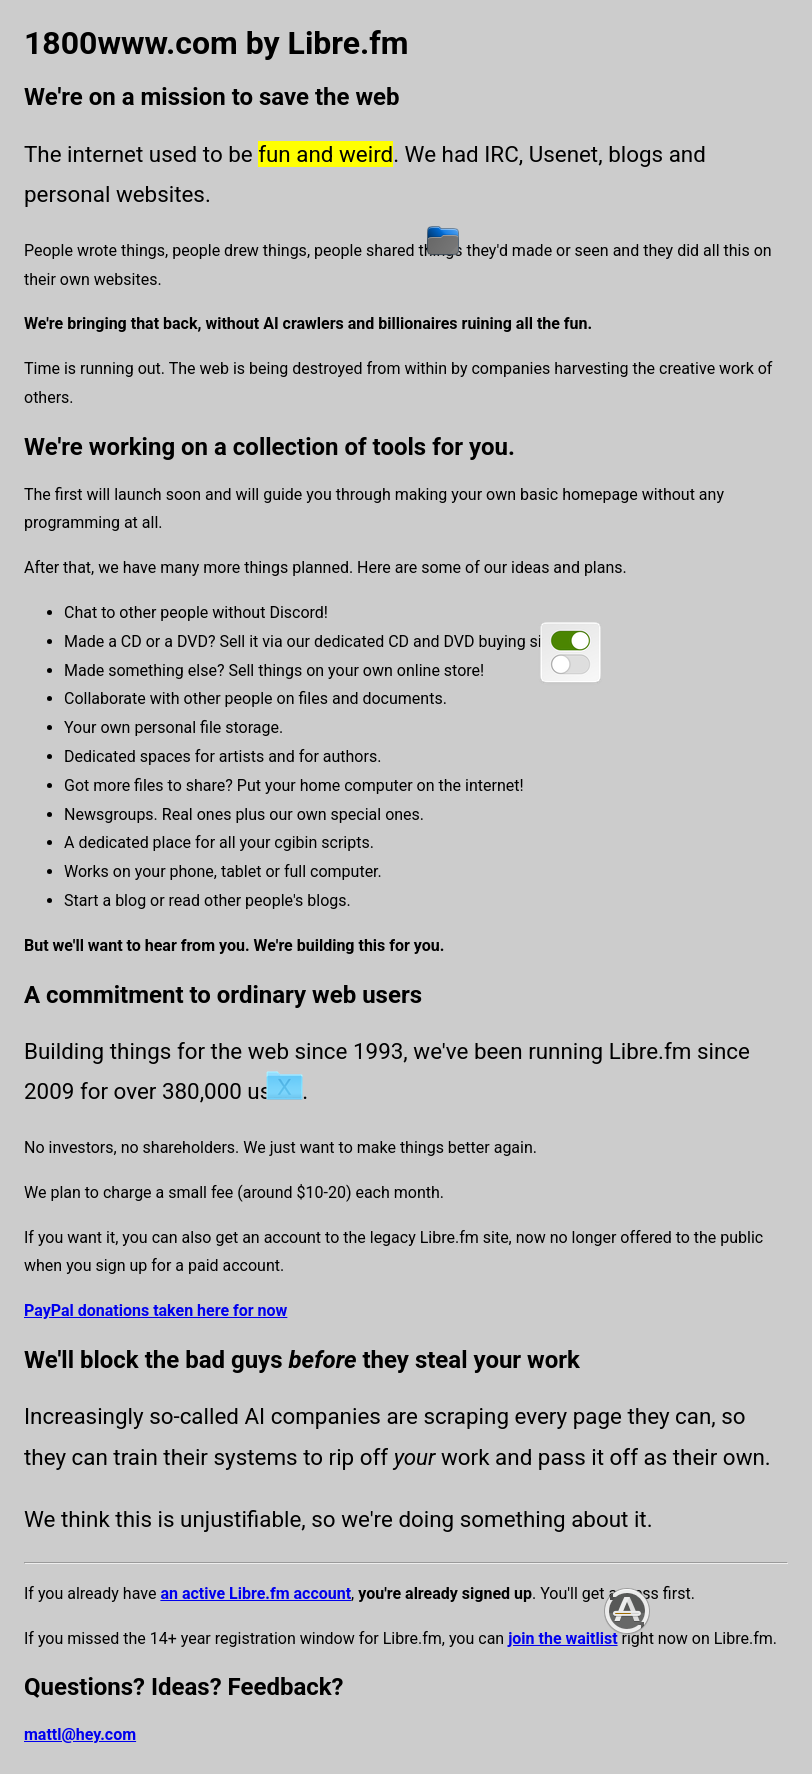 This screenshot has height=1774, width=812. What do you see at coordinates (627, 1611) in the screenshot?
I see `open the software update application` at bounding box center [627, 1611].